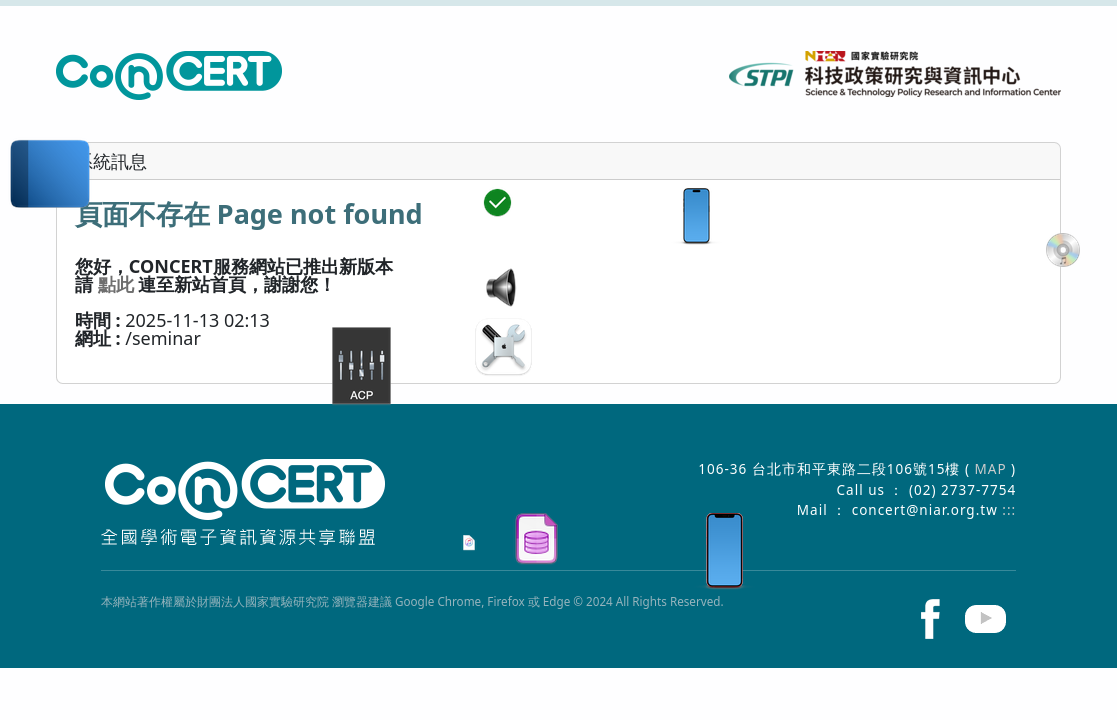 This screenshot has width=1117, height=720. What do you see at coordinates (469, 543) in the screenshot?
I see `open an iTunes-related file or document` at bounding box center [469, 543].